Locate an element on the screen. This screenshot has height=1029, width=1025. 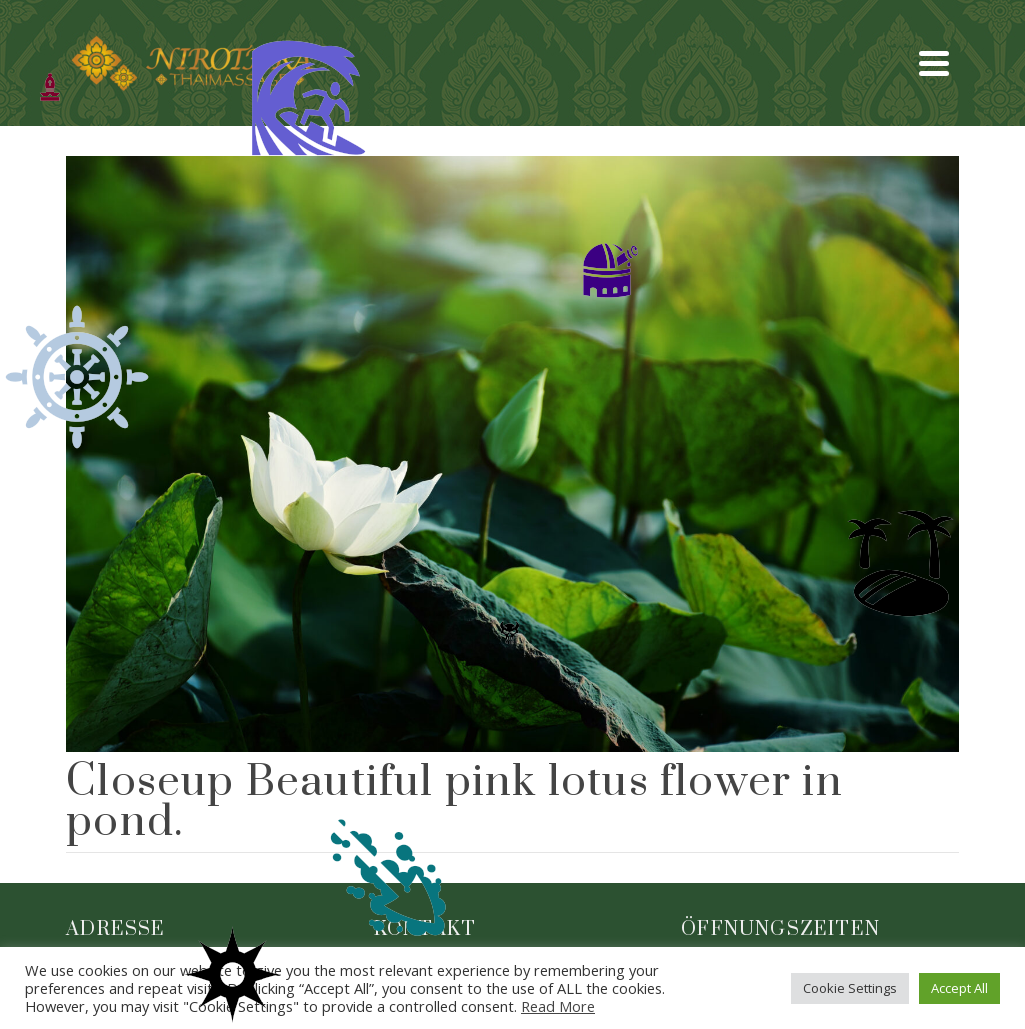
surfing or water sports activity is located at coordinates (309, 98).